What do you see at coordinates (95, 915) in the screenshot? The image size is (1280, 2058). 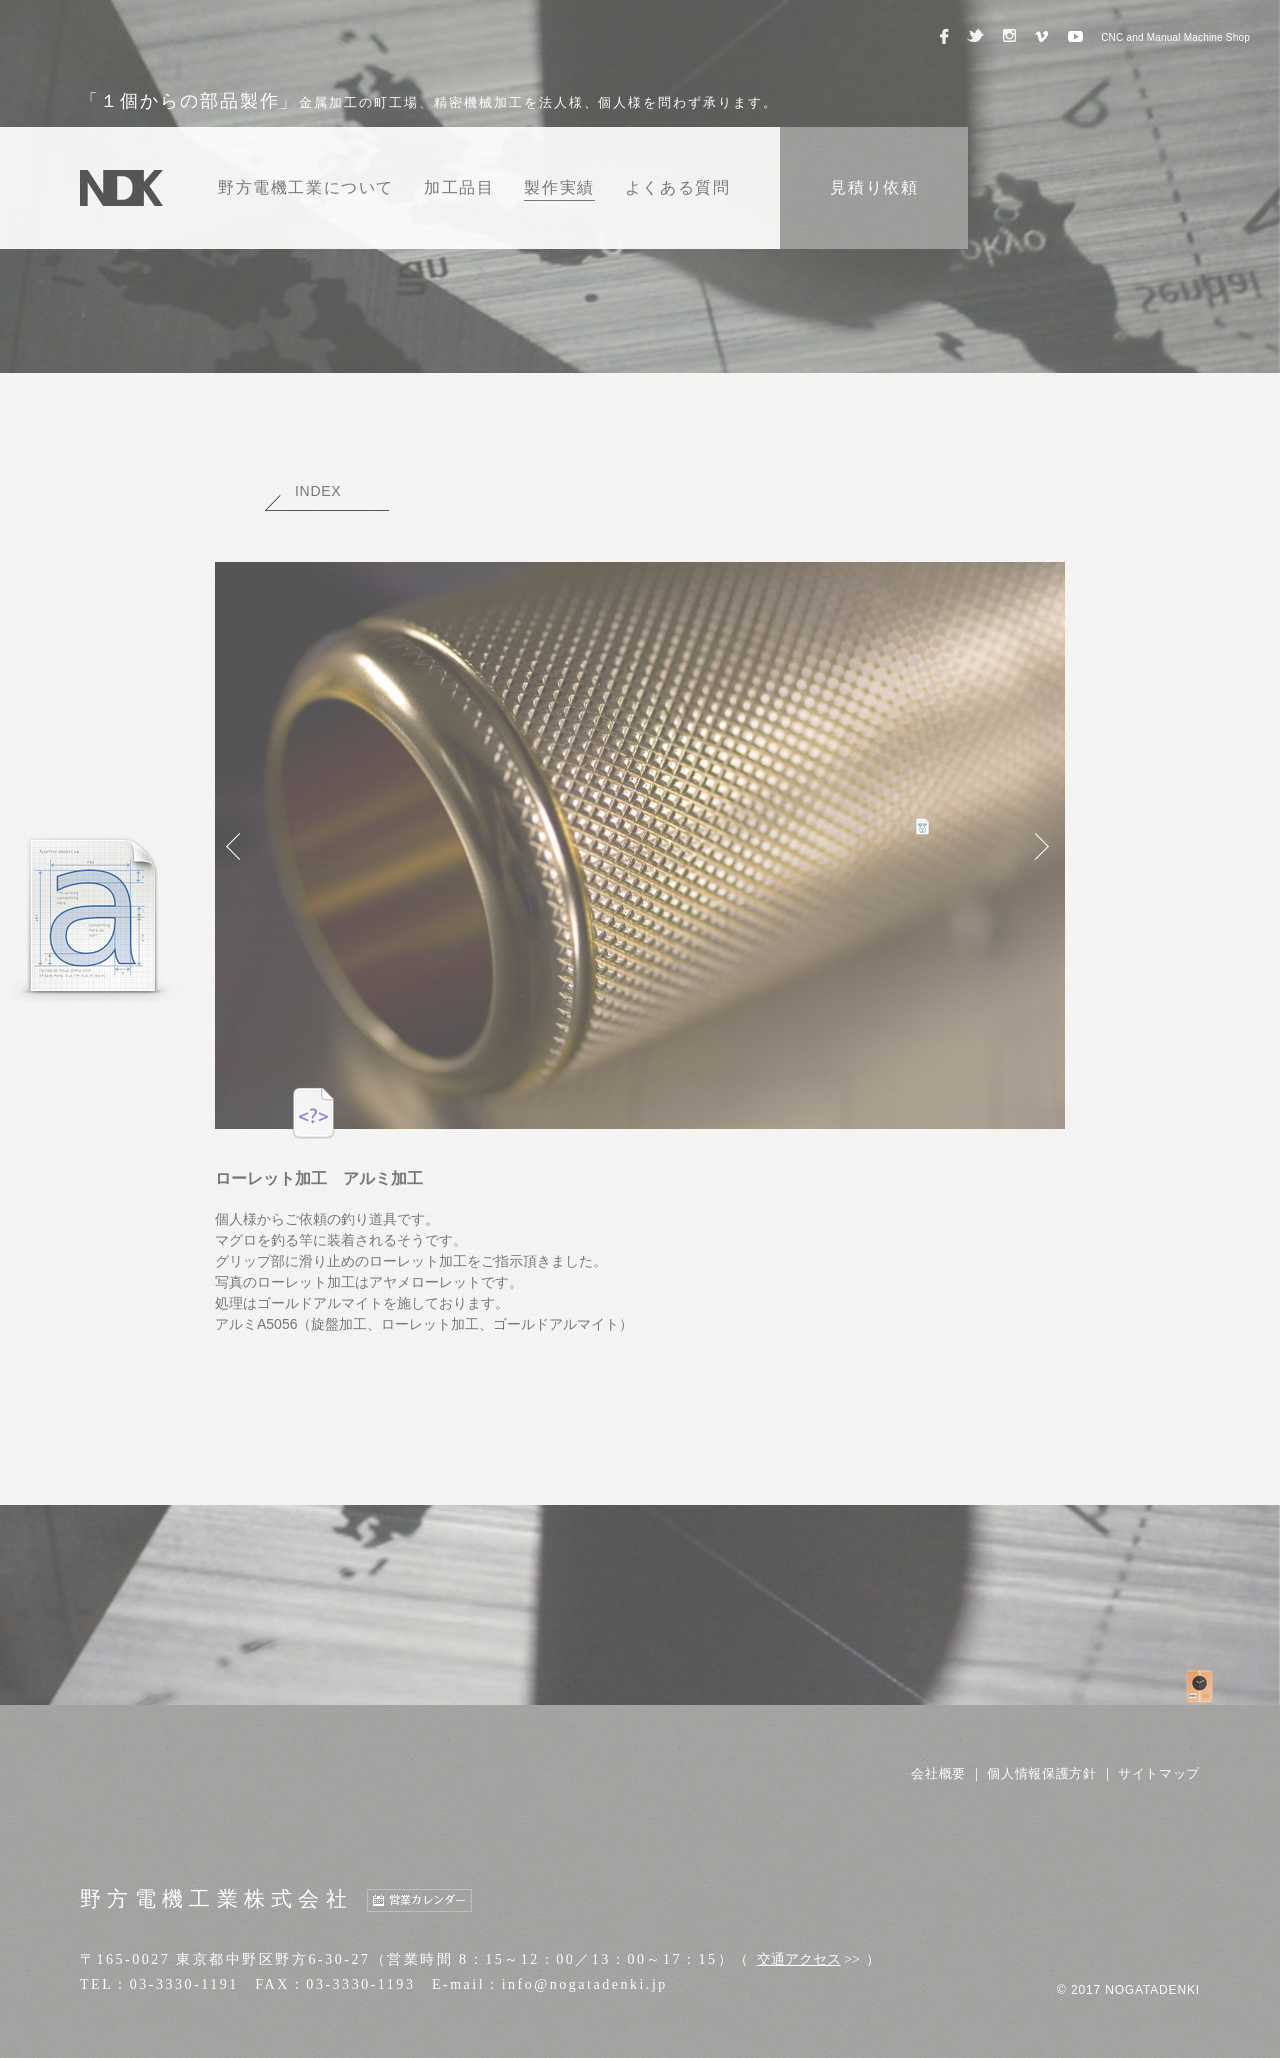 I see `a font file type indicator` at bounding box center [95, 915].